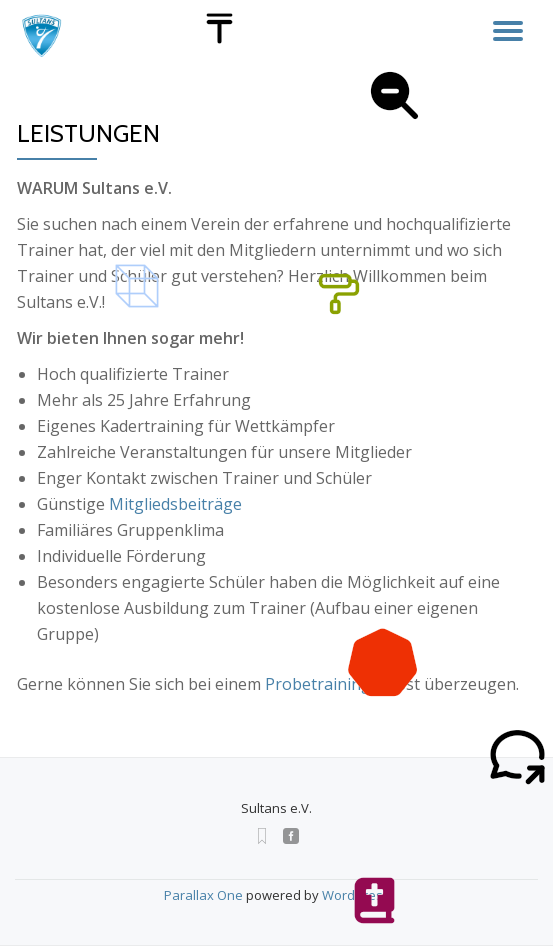 The image size is (553, 946). I want to click on a heptagon shape indicator, so click(382, 664).